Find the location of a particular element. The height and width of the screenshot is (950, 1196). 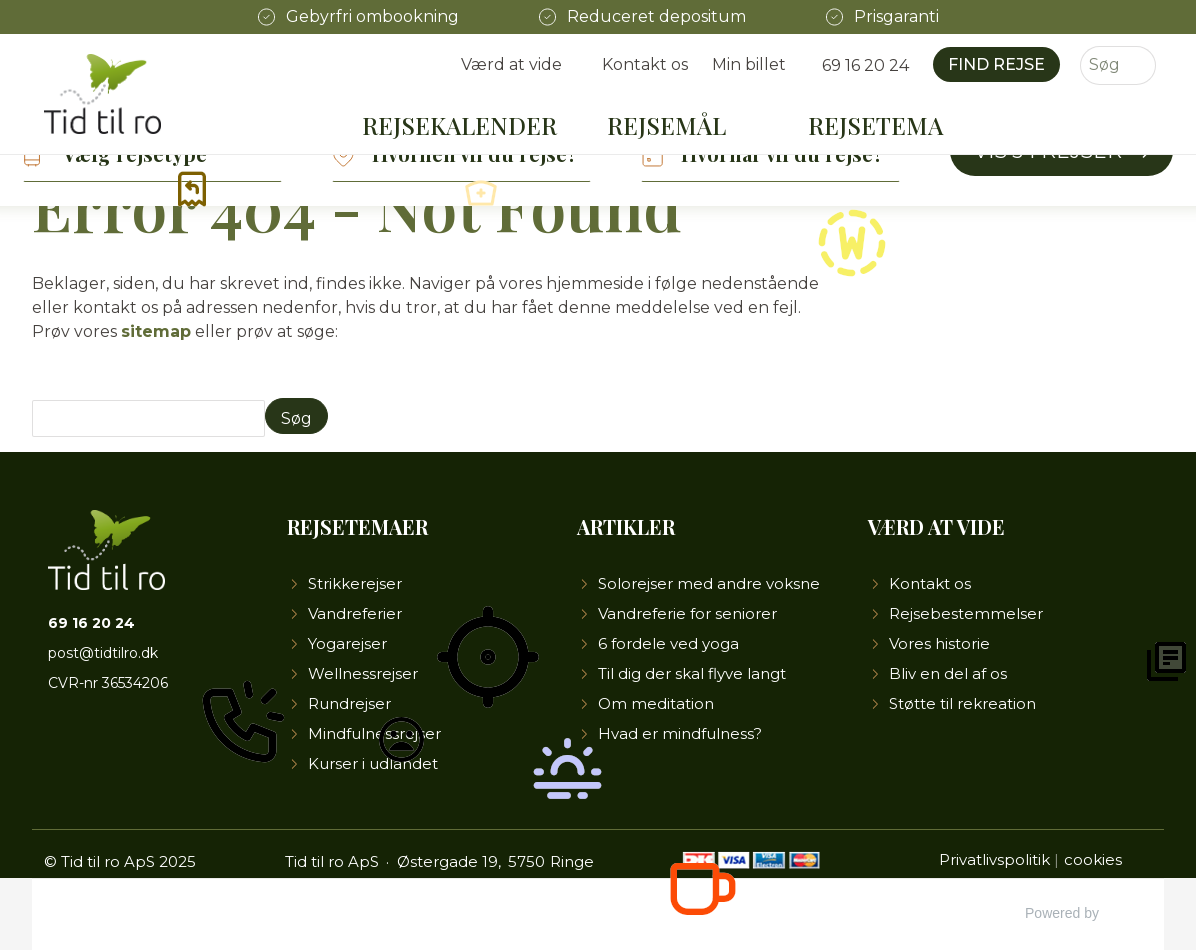

center or focus on current location is located at coordinates (488, 657).